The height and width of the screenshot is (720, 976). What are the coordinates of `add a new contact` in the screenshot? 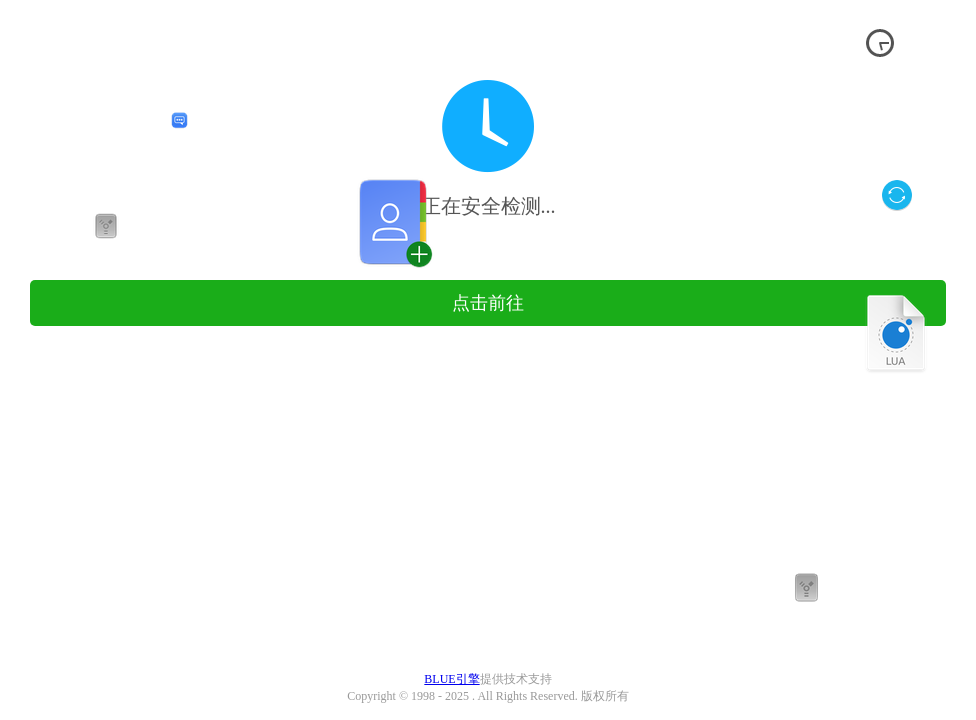 It's located at (393, 222).